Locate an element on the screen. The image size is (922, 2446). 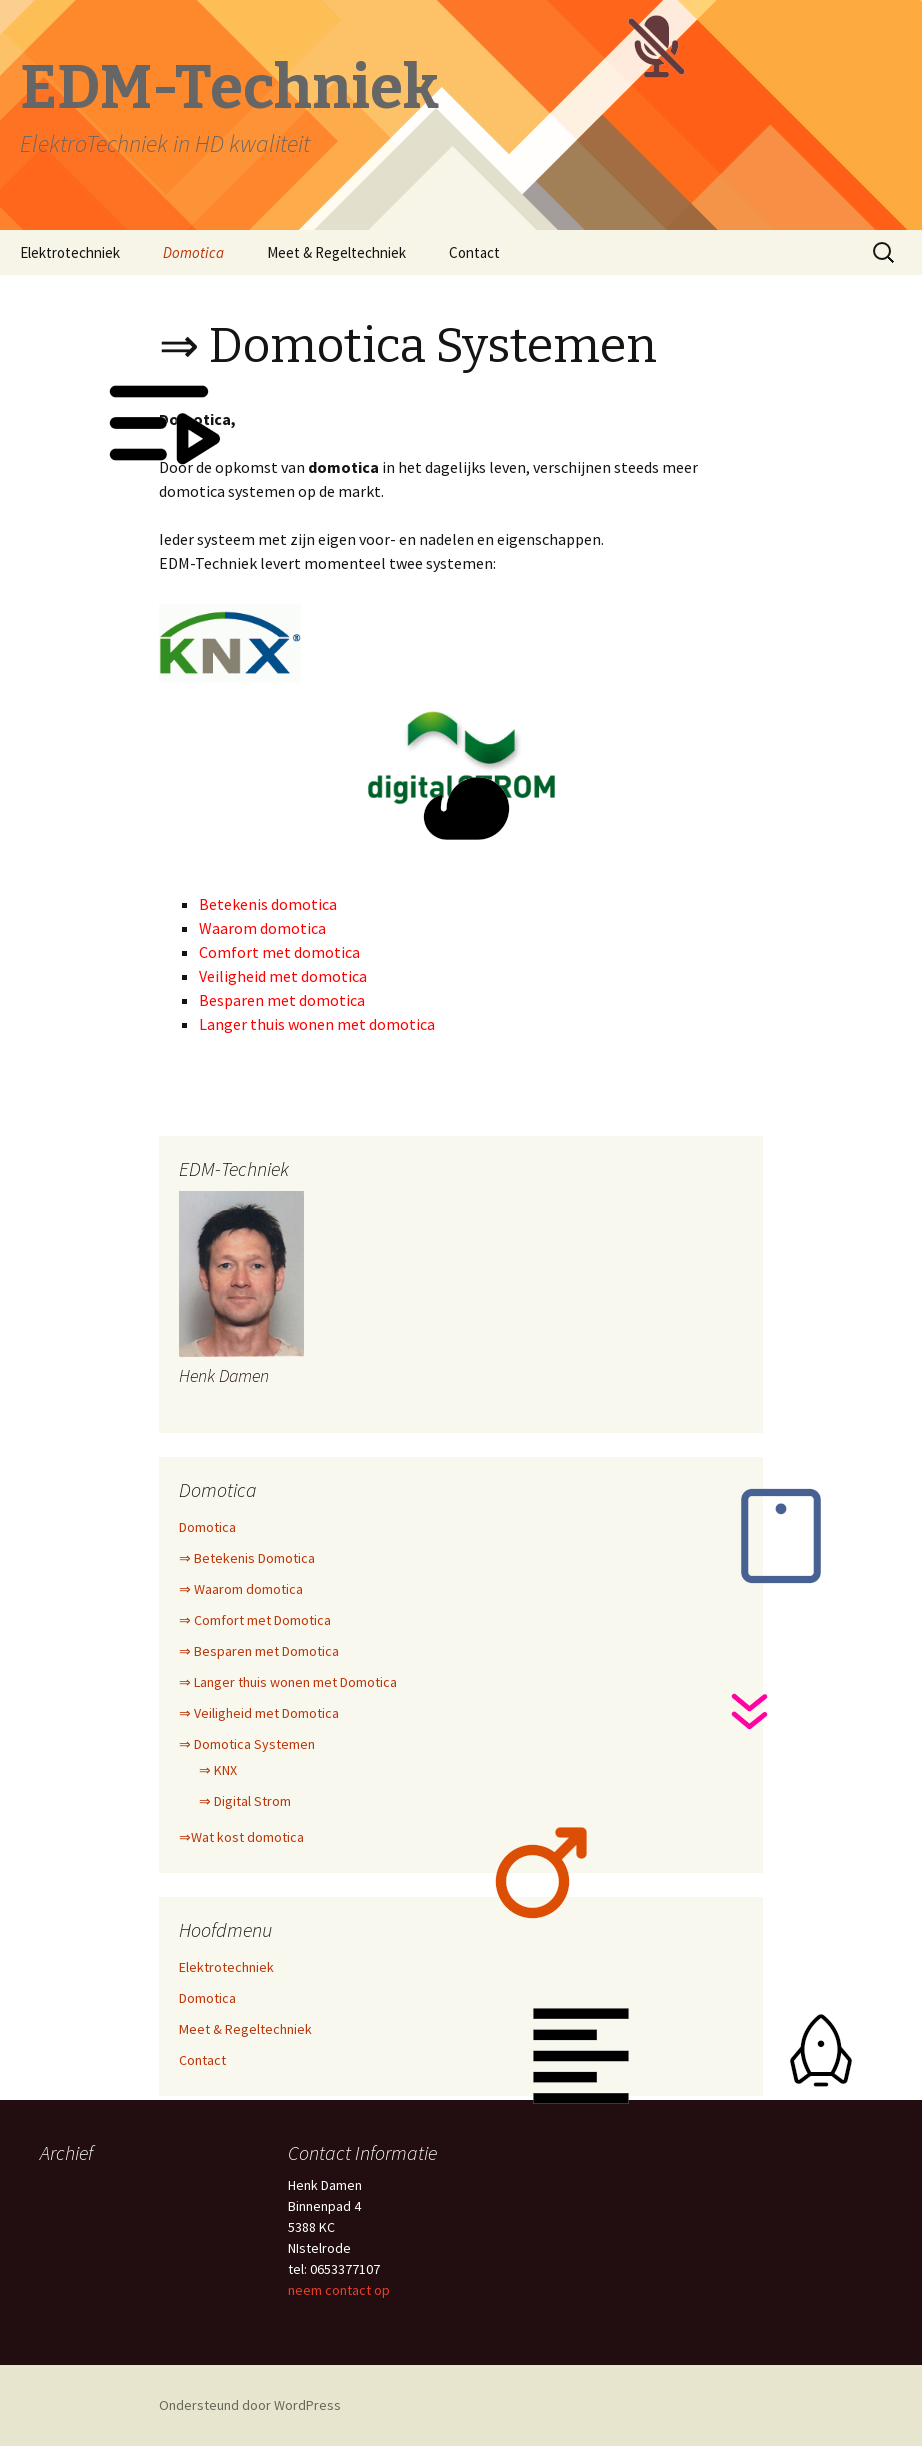
indicates male gender selection is located at coordinates (543, 1871).